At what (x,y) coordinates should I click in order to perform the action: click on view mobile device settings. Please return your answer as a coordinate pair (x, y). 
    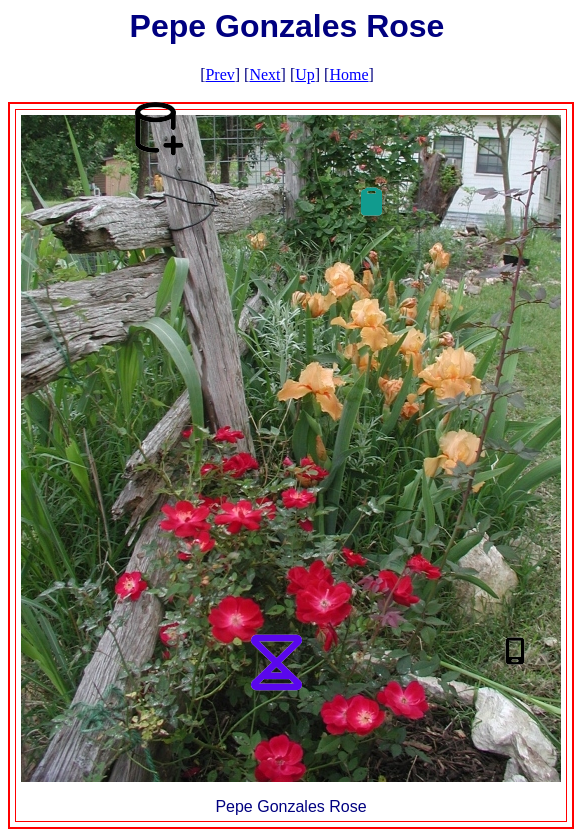
    Looking at the image, I should click on (515, 651).